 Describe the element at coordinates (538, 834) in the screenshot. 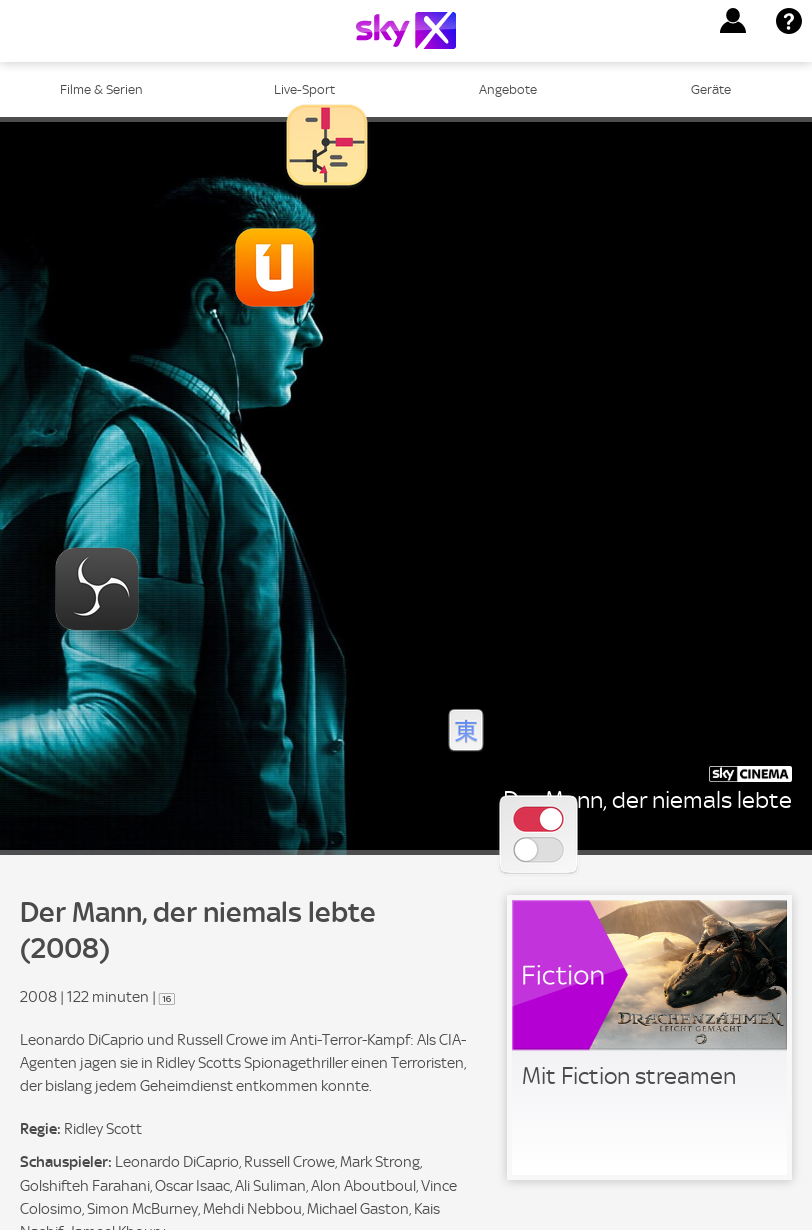

I see `open unity tweak tool settings` at that location.